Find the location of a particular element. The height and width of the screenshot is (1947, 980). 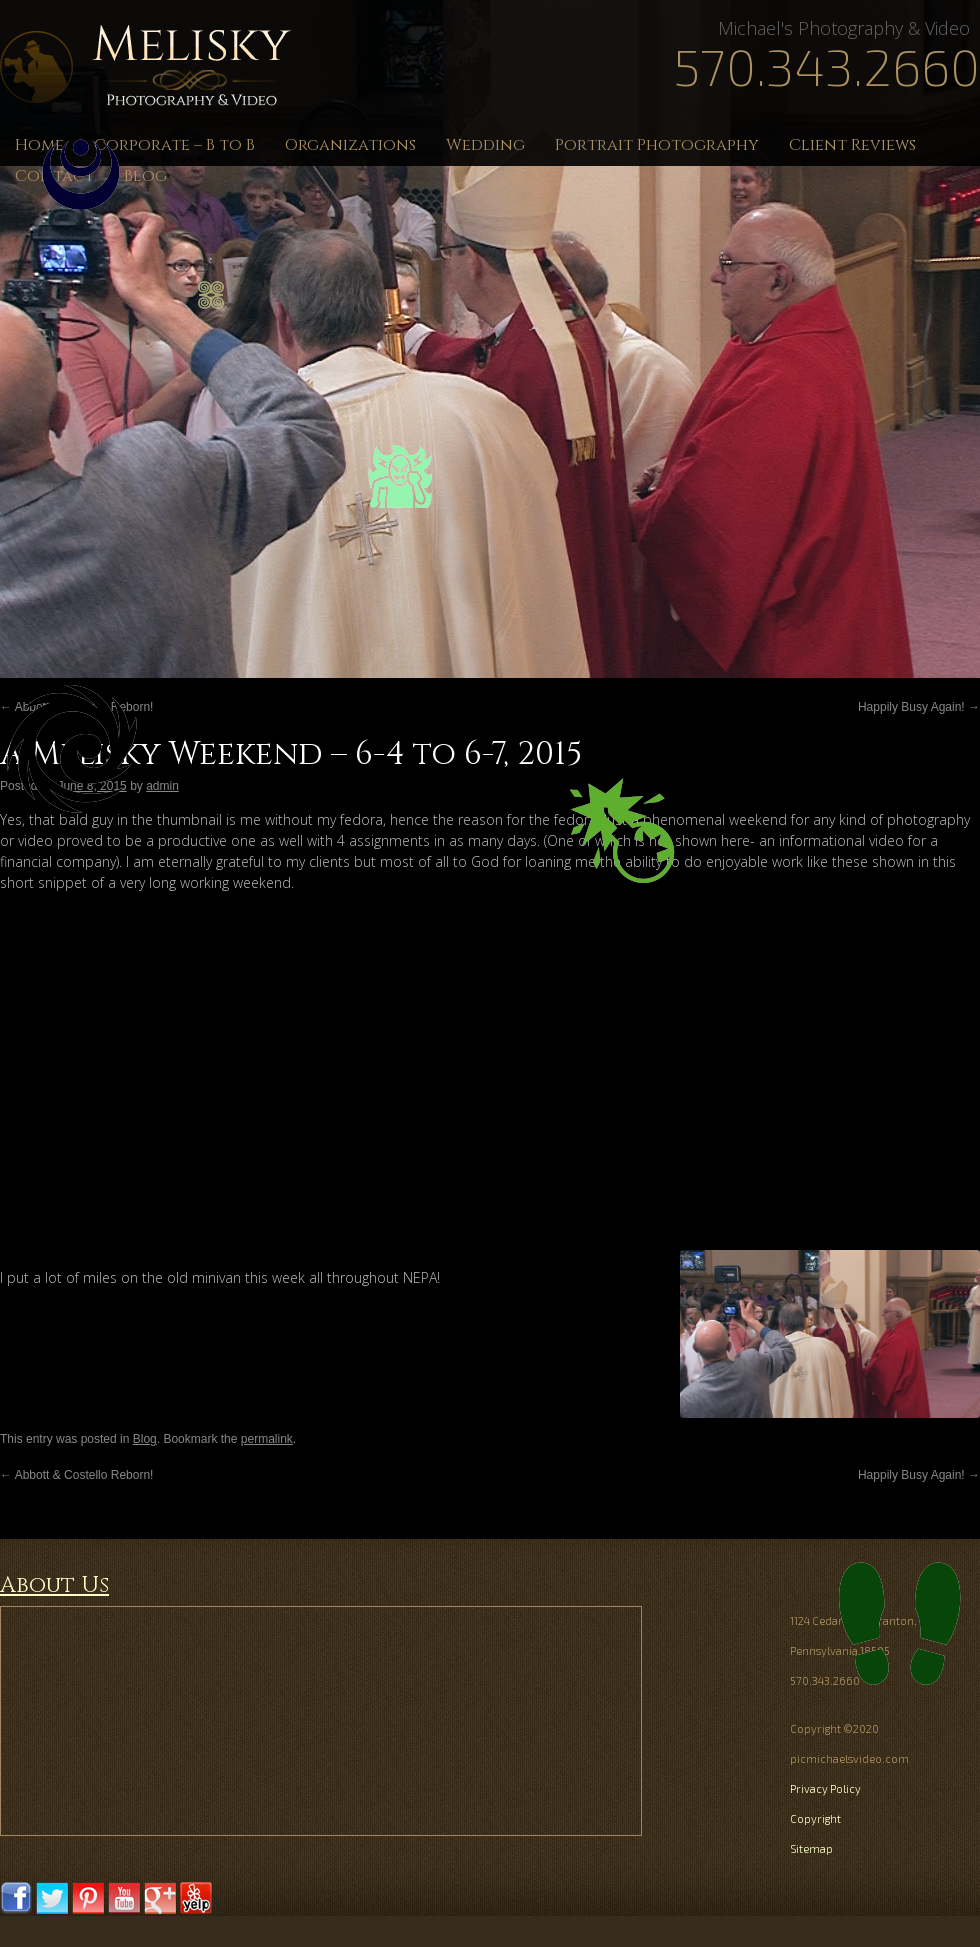

detonate or trigger an explosion effect is located at coordinates (622, 830).